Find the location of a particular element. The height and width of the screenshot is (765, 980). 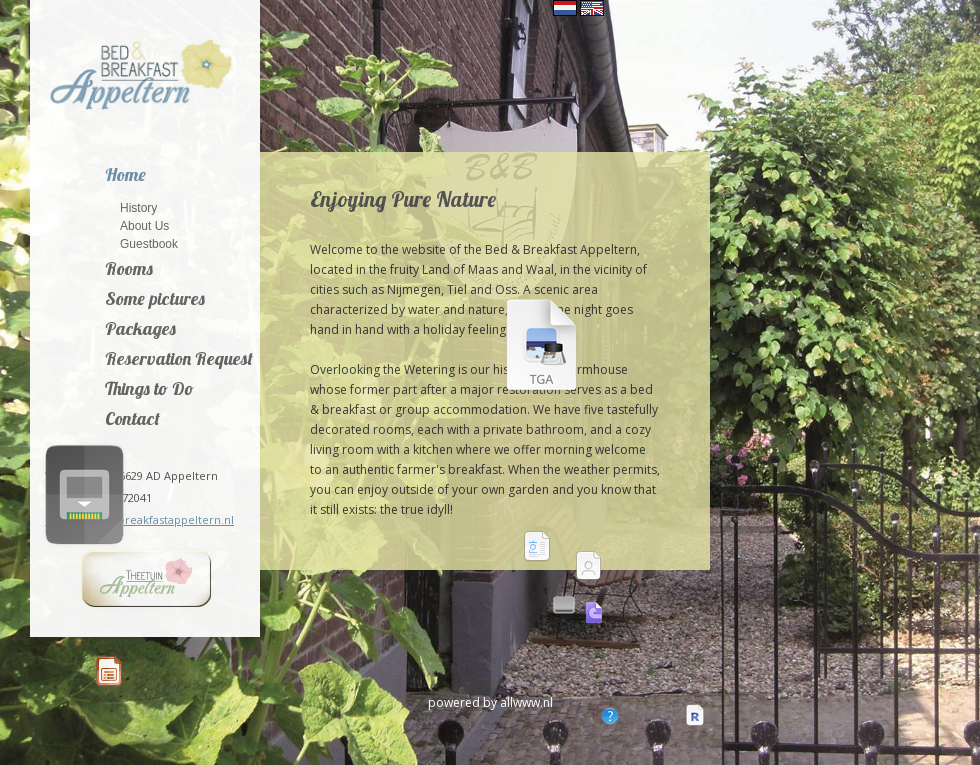

view document author information is located at coordinates (588, 565).